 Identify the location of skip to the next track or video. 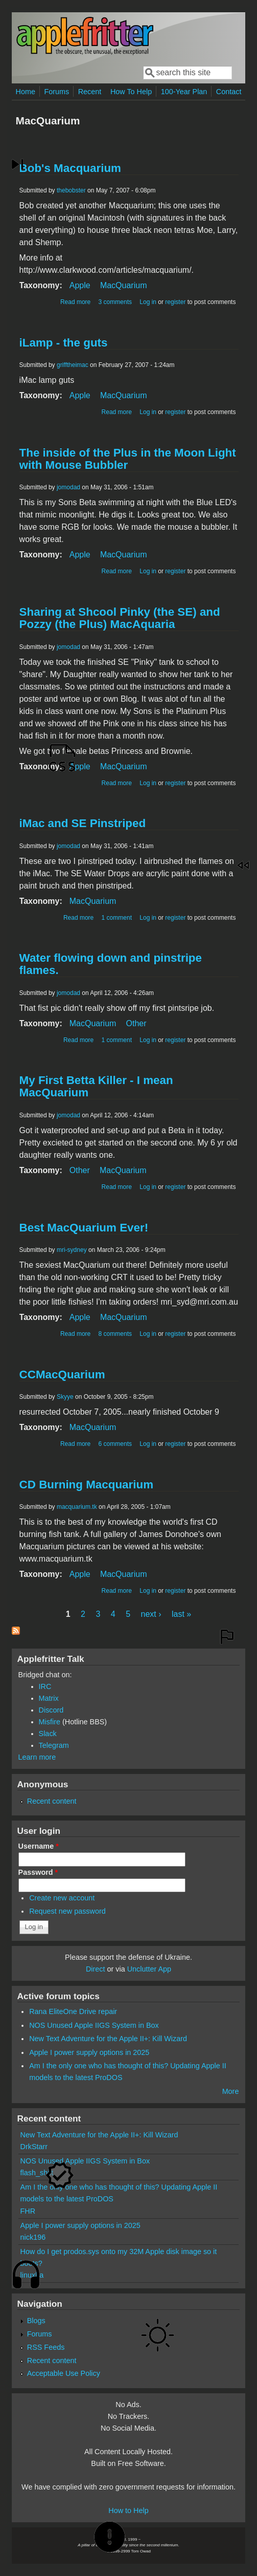
(17, 164).